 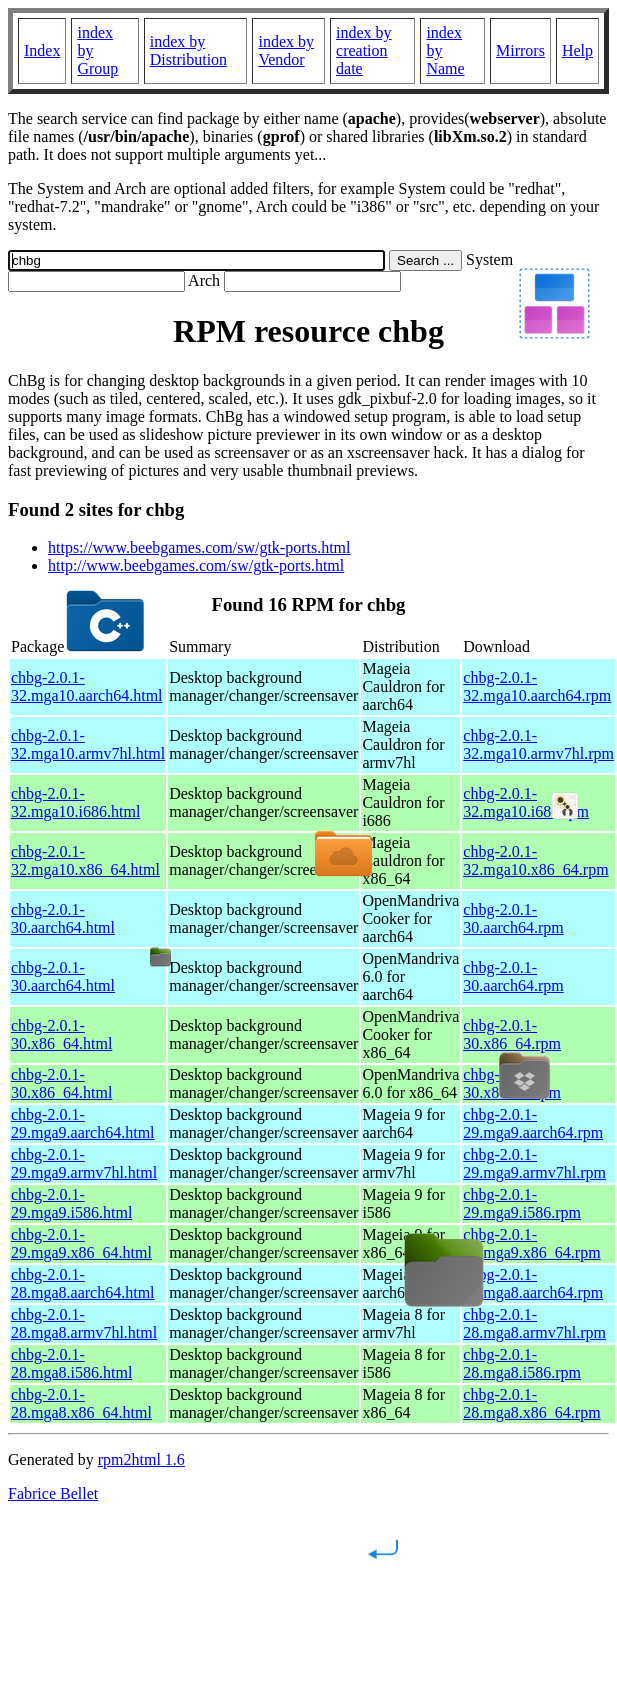 I want to click on reply to an email message, so click(x=382, y=1547).